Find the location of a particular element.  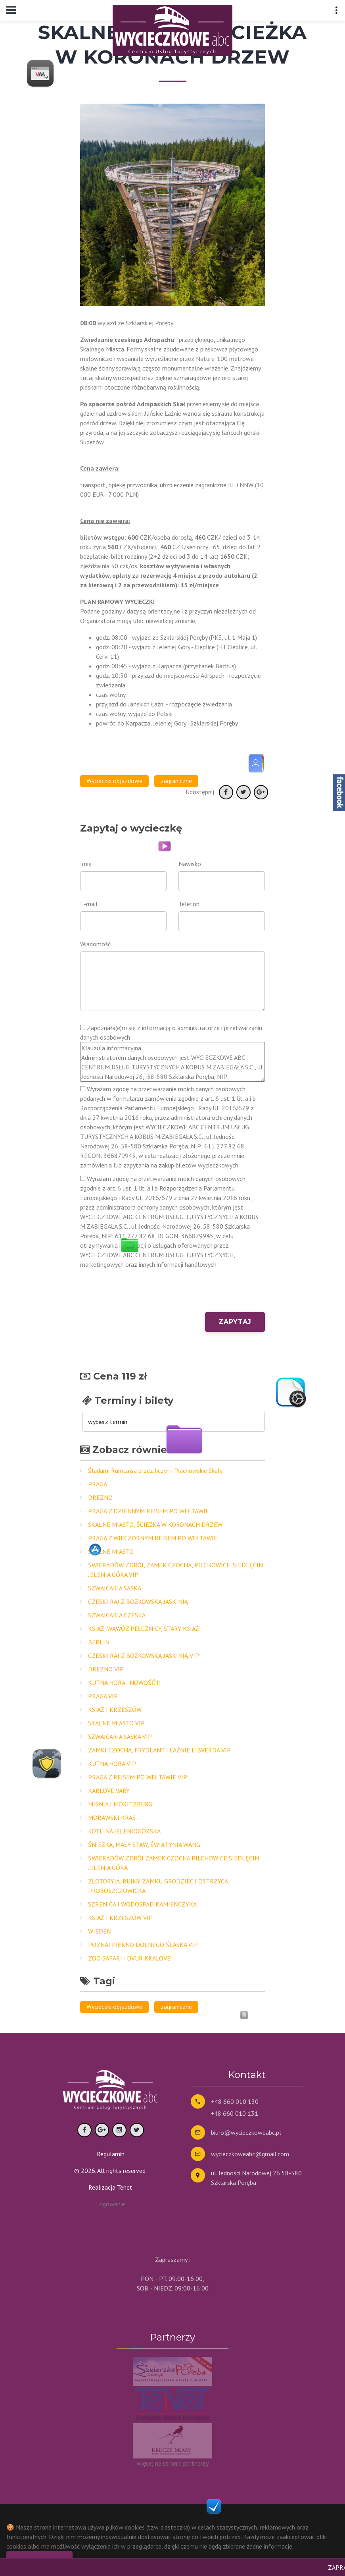

open Super Productivity app is located at coordinates (214, 2506).